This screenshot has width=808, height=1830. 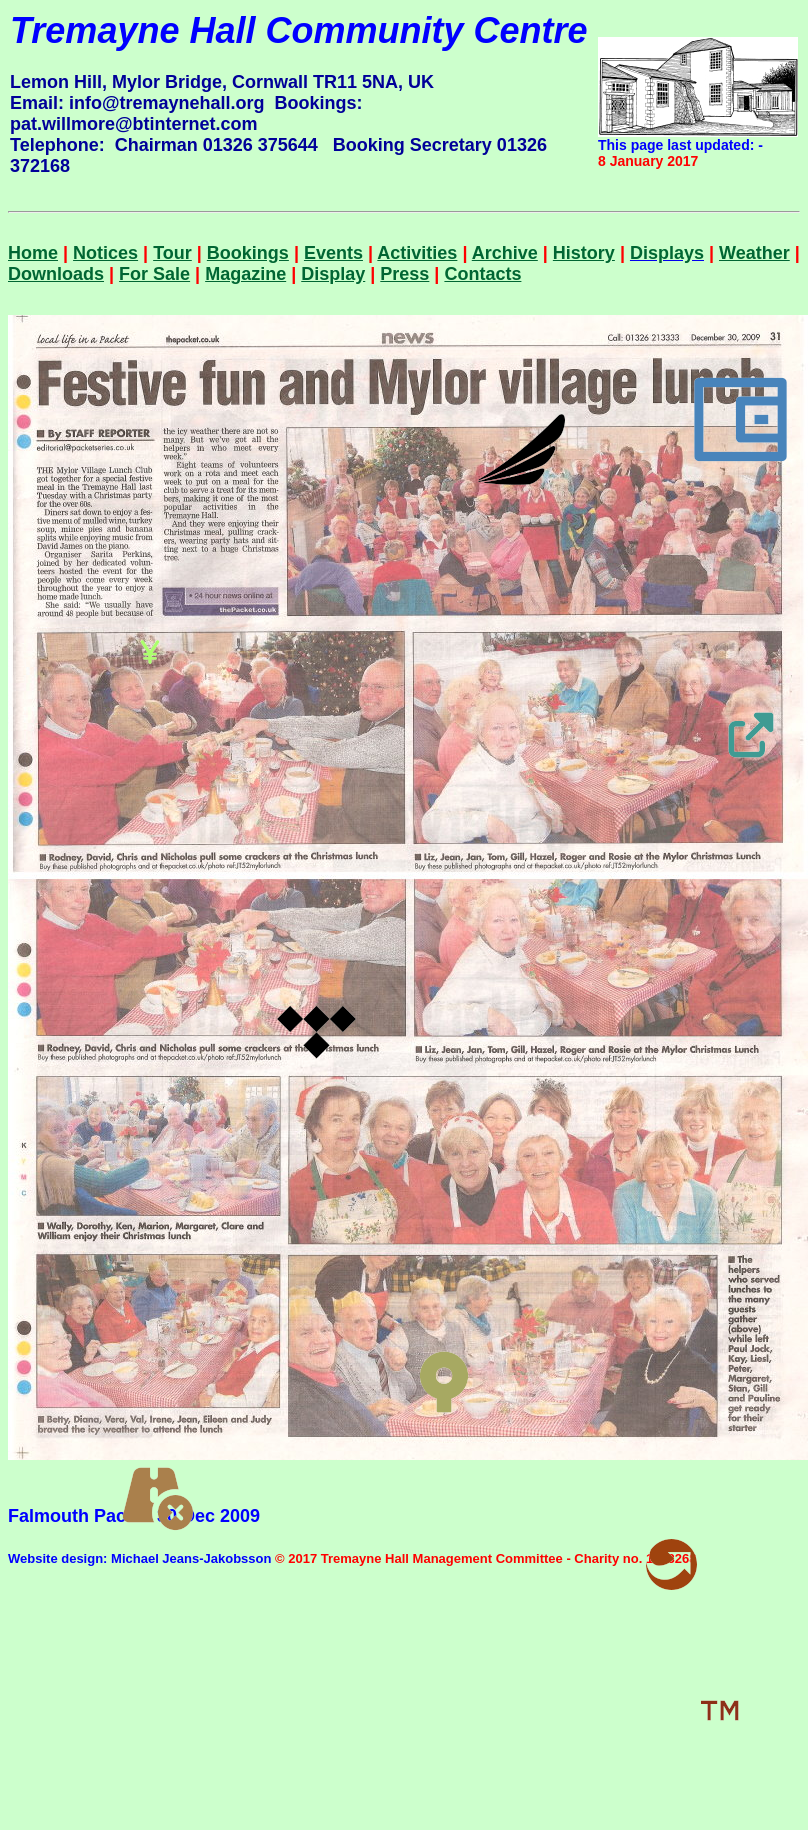 What do you see at coordinates (154, 1495) in the screenshot?
I see `road closure or blocked route` at bounding box center [154, 1495].